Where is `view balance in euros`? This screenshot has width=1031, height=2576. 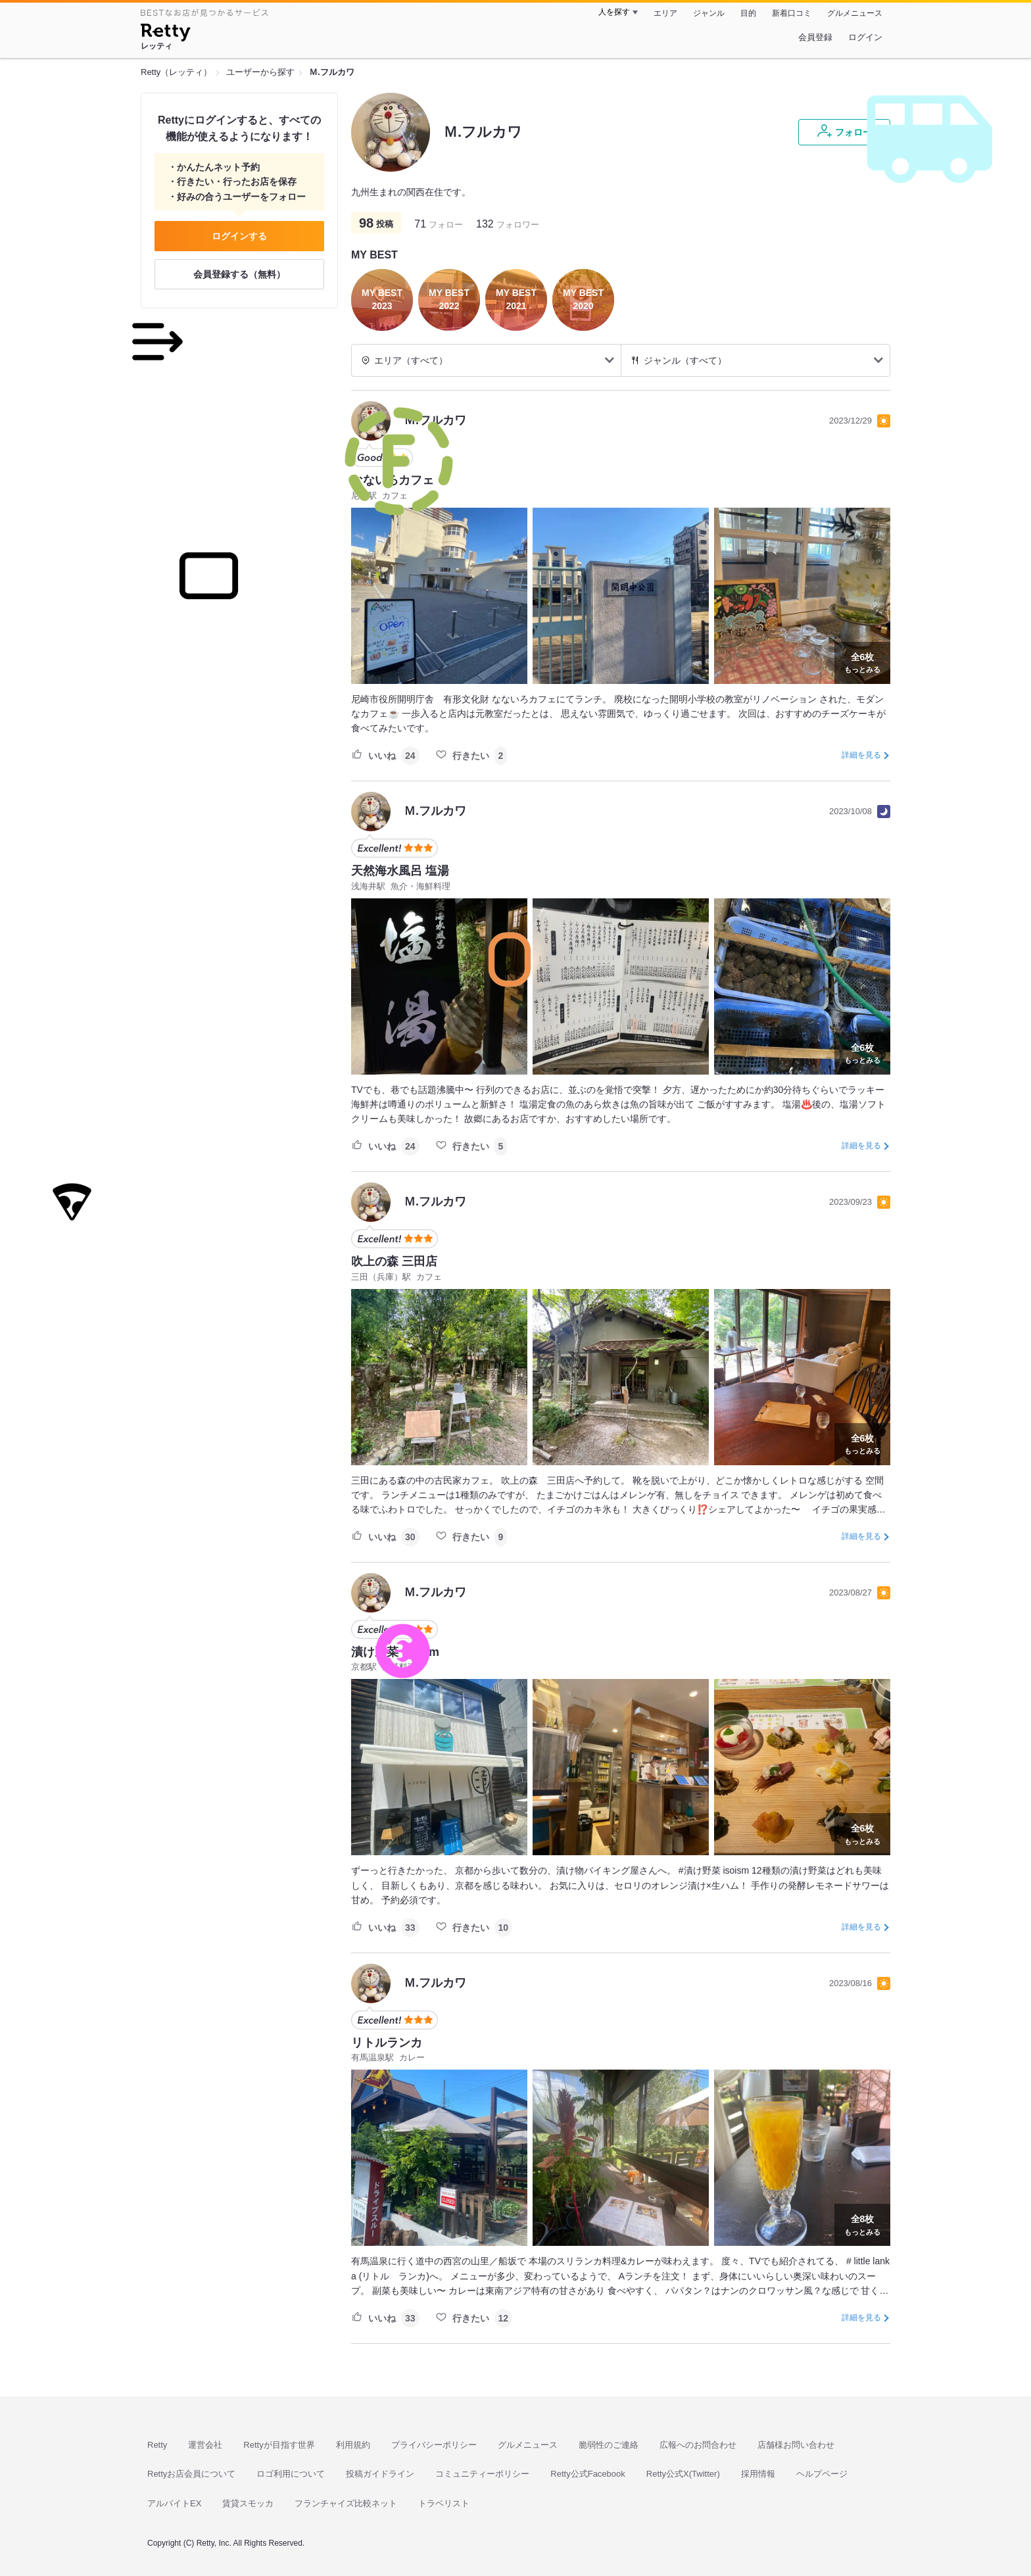
view balance in euros is located at coordinates (402, 1651).